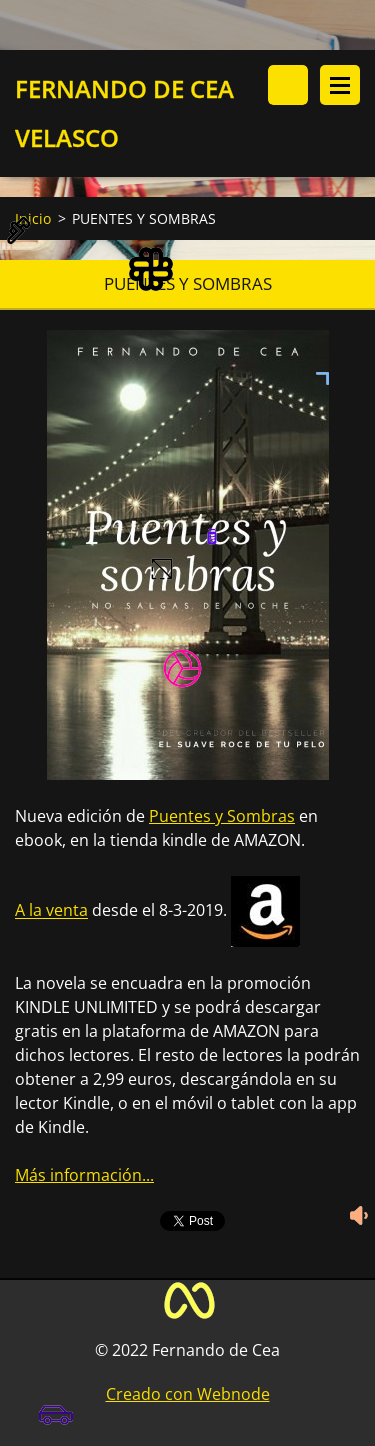 This screenshot has height=1446, width=375. What do you see at coordinates (189, 1300) in the screenshot?
I see `Meta company logo` at bounding box center [189, 1300].